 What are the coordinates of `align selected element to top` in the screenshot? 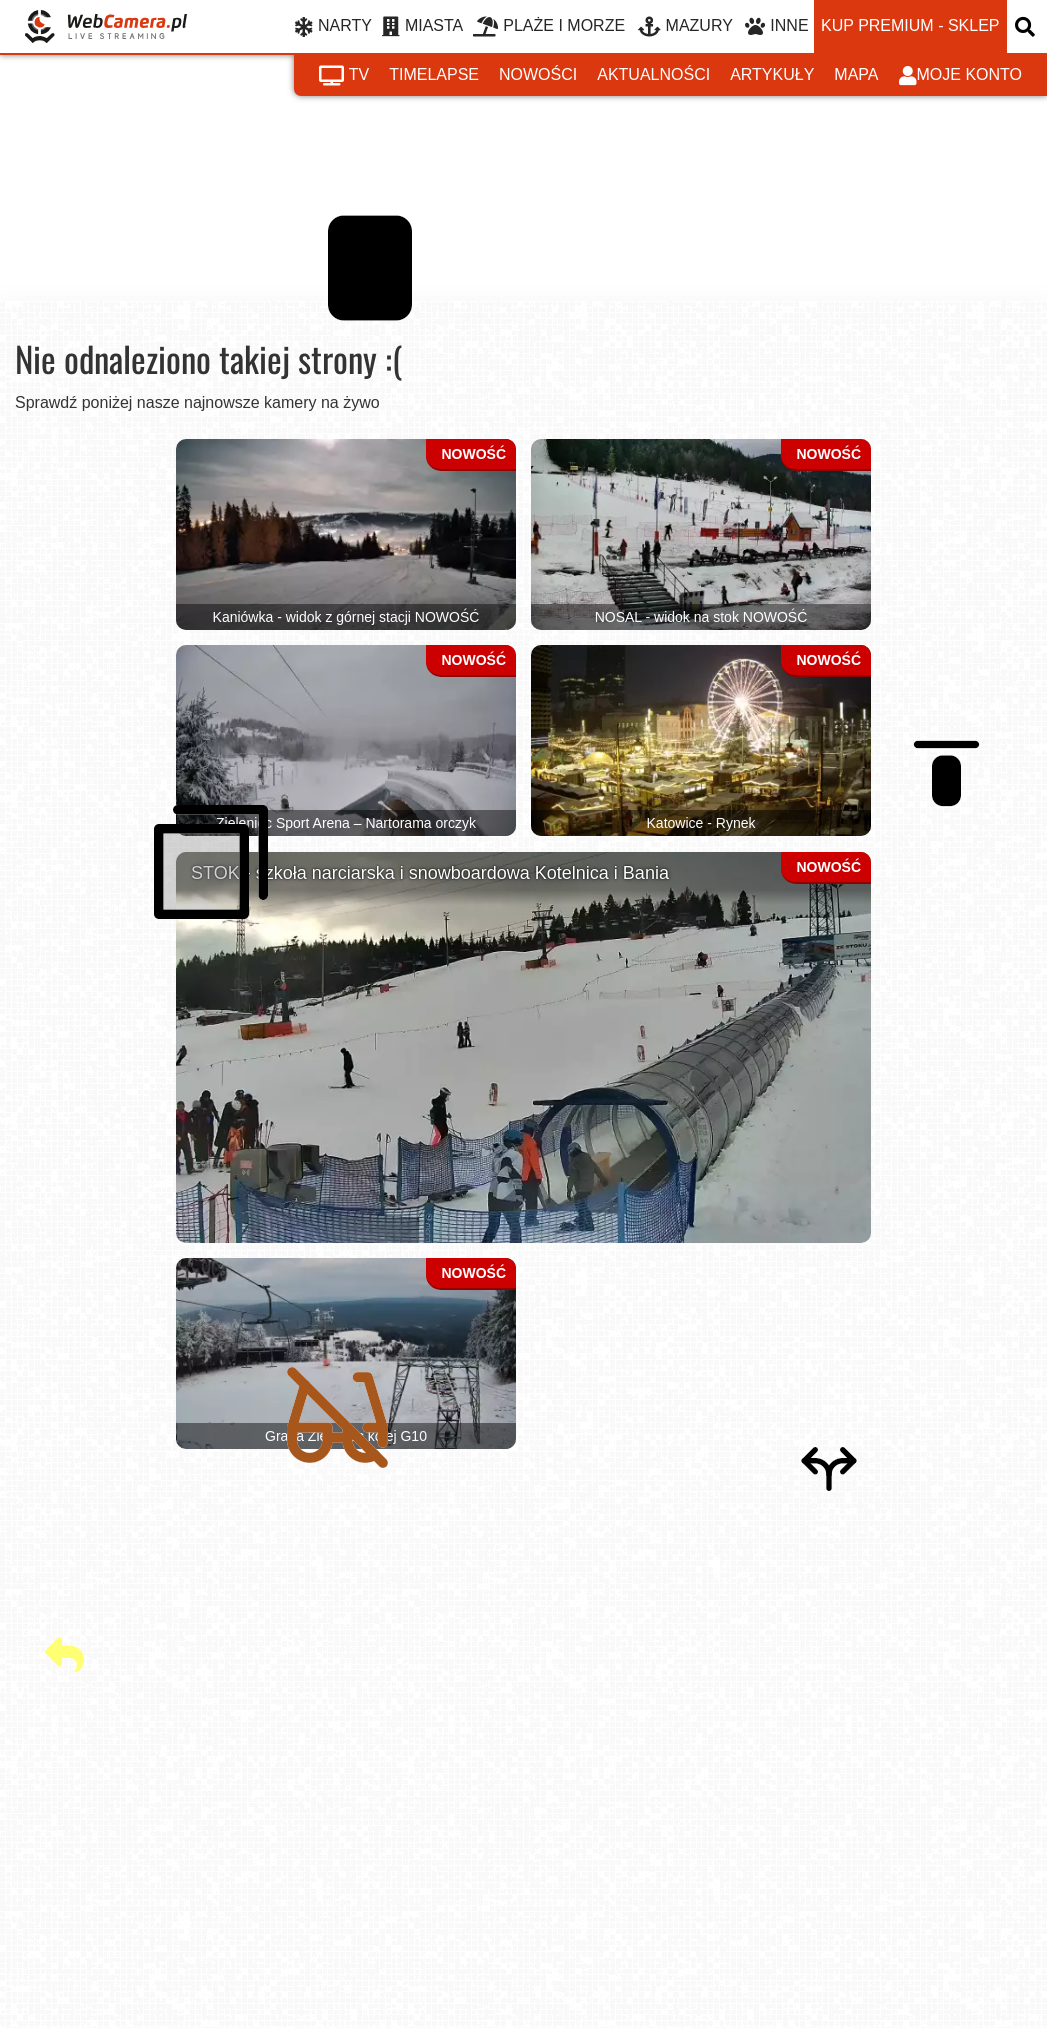 It's located at (946, 773).